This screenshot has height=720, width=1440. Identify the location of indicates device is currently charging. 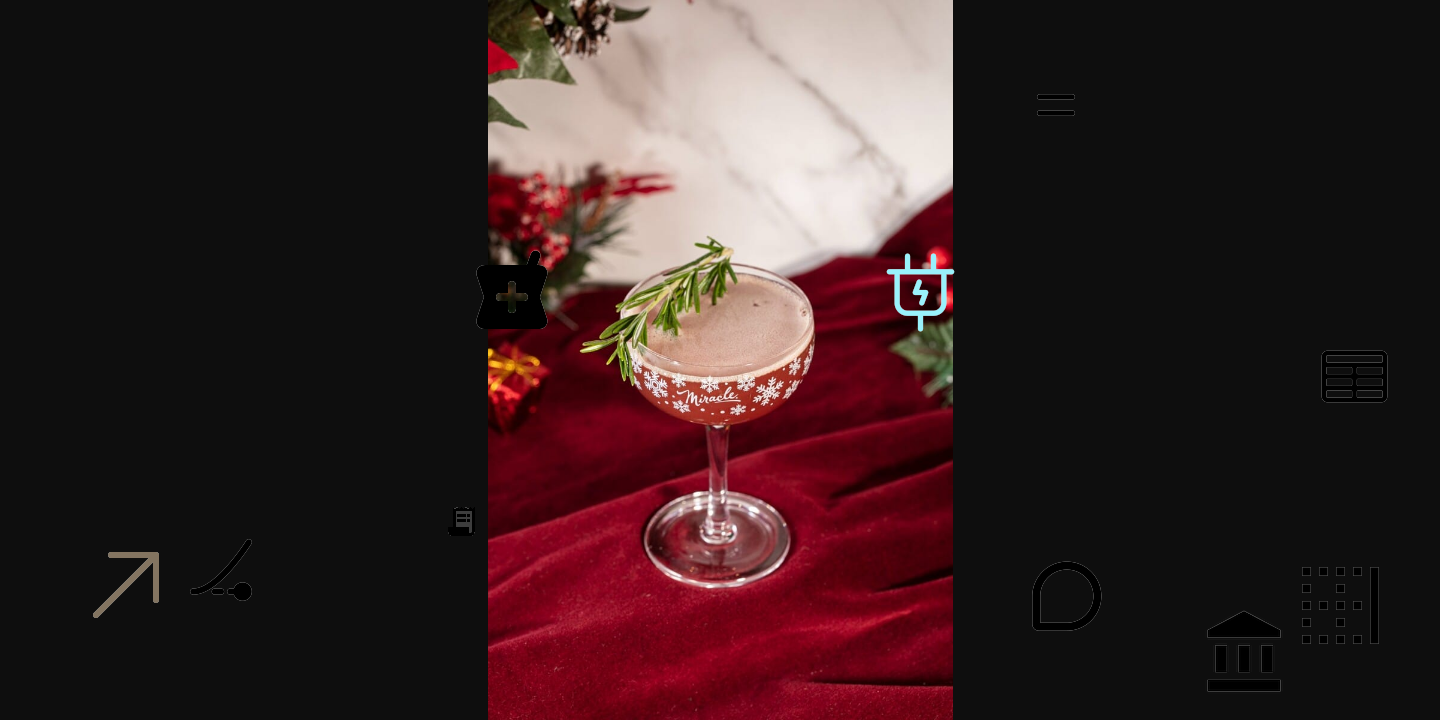
(920, 292).